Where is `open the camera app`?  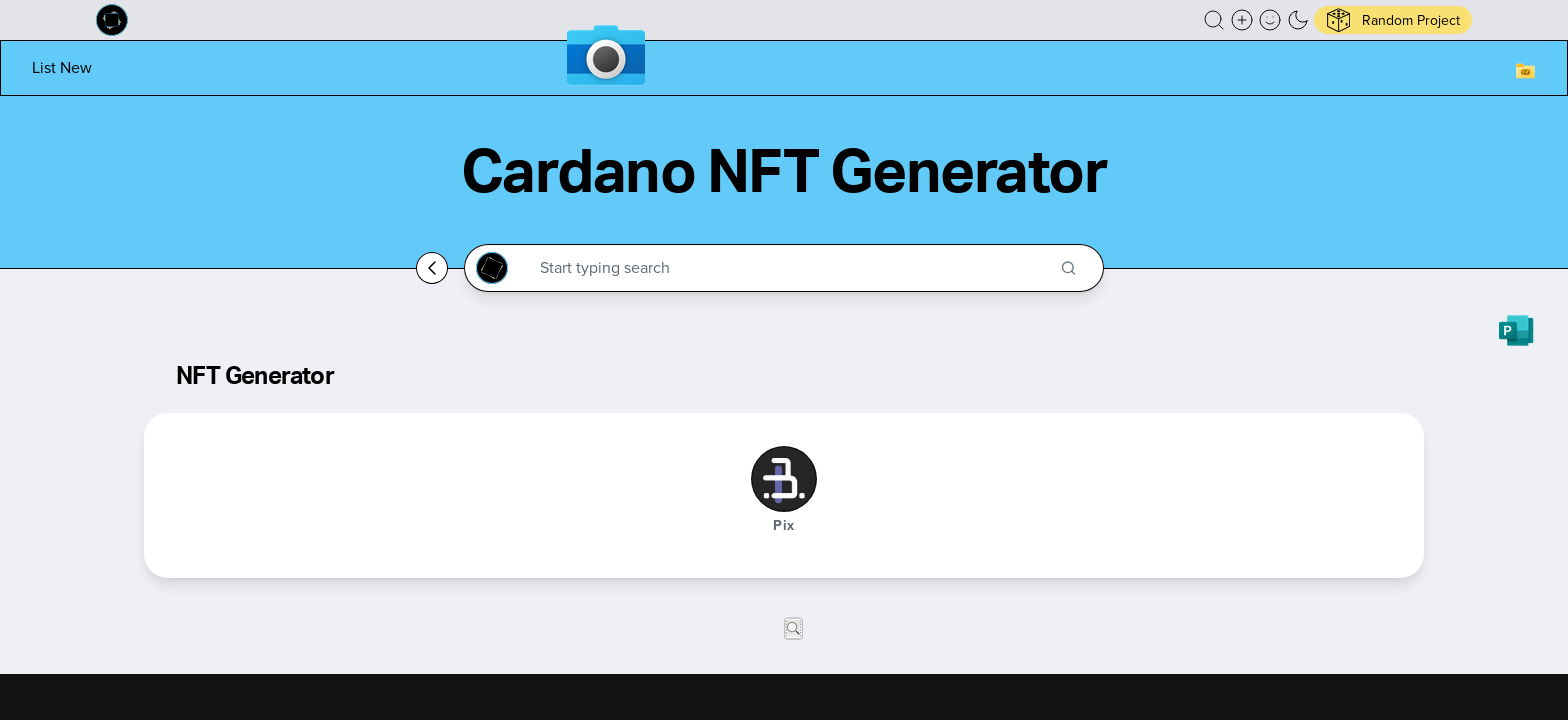
open the camera app is located at coordinates (606, 56).